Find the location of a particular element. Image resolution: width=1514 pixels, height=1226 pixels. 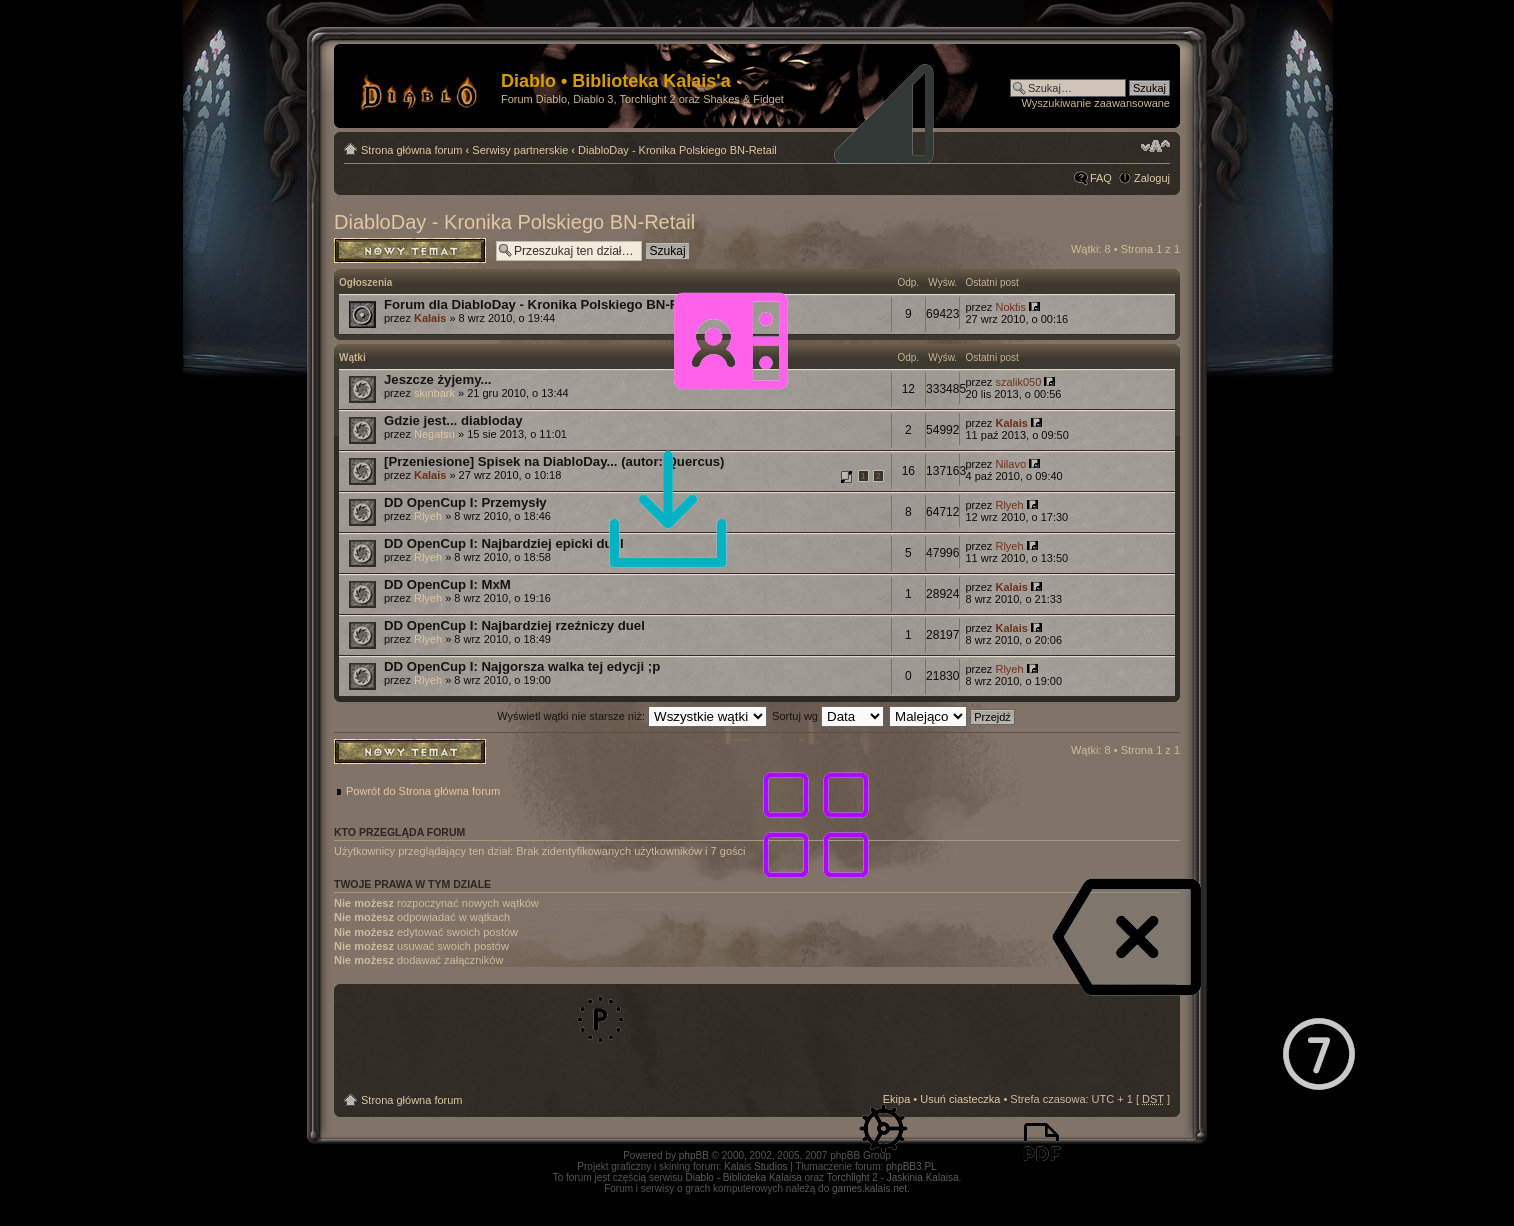

indicates step 7 in a numbered sequence is located at coordinates (1319, 1054).